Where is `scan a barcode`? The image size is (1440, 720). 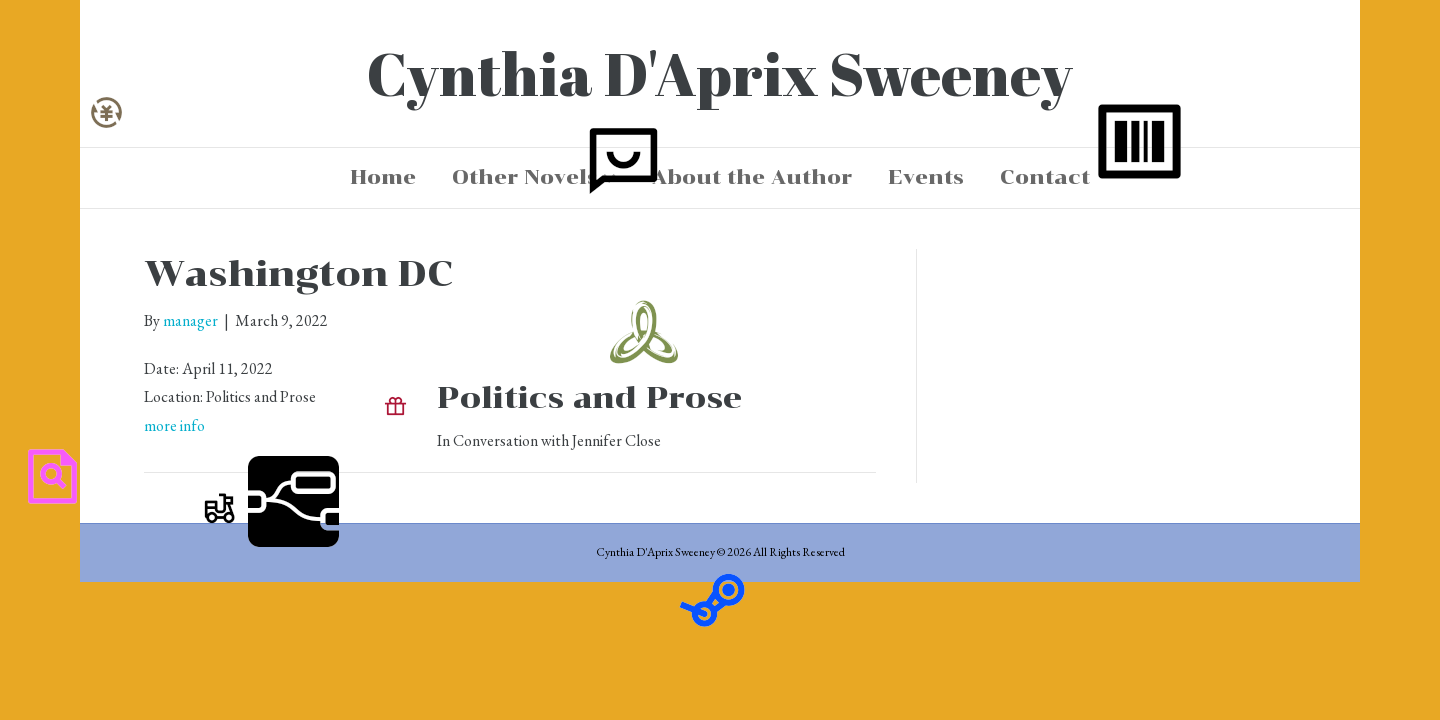
scan a barcode is located at coordinates (1139, 141).